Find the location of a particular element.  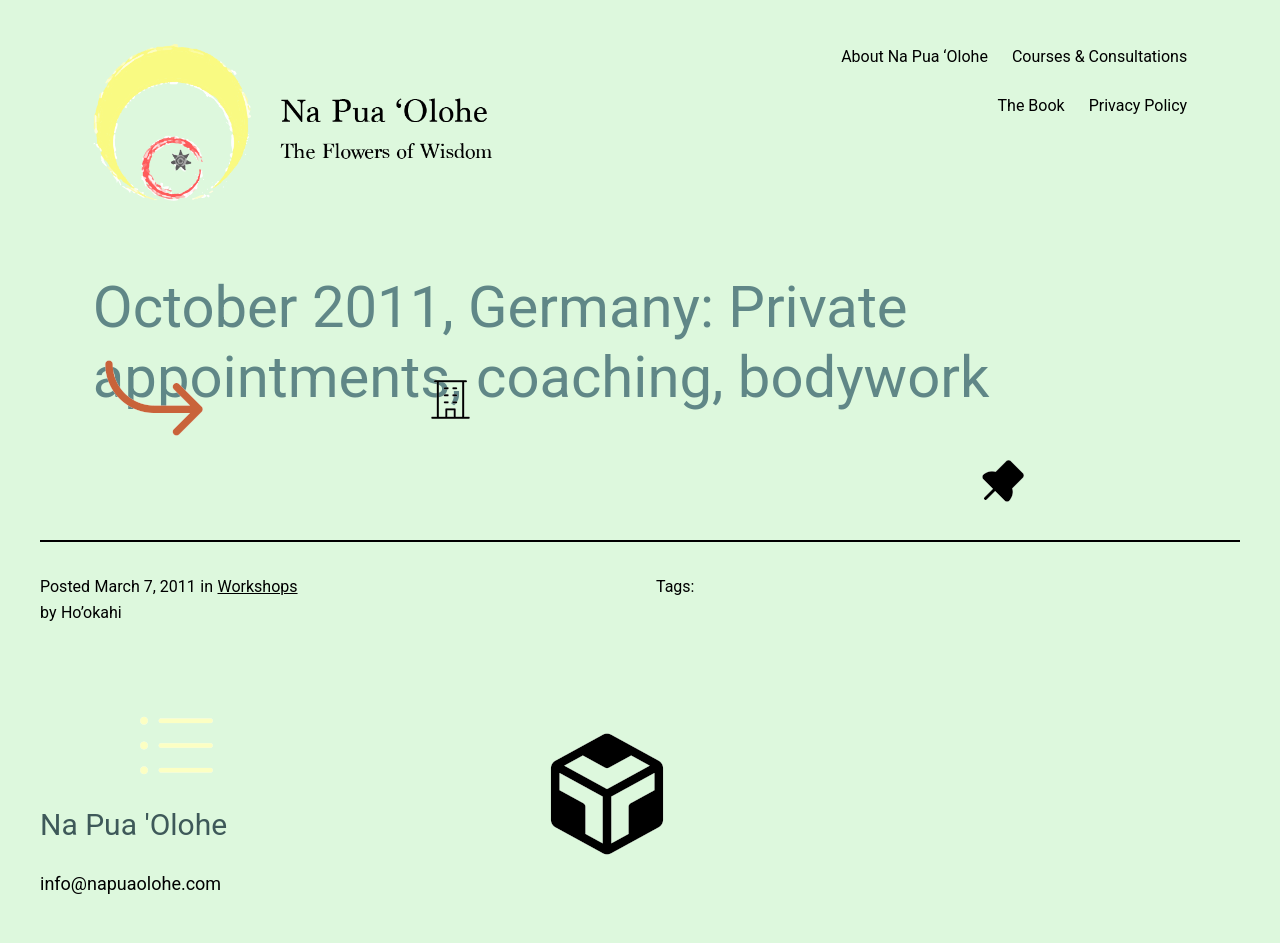

open codesandbox development environment is located at coordinates (607, 794).